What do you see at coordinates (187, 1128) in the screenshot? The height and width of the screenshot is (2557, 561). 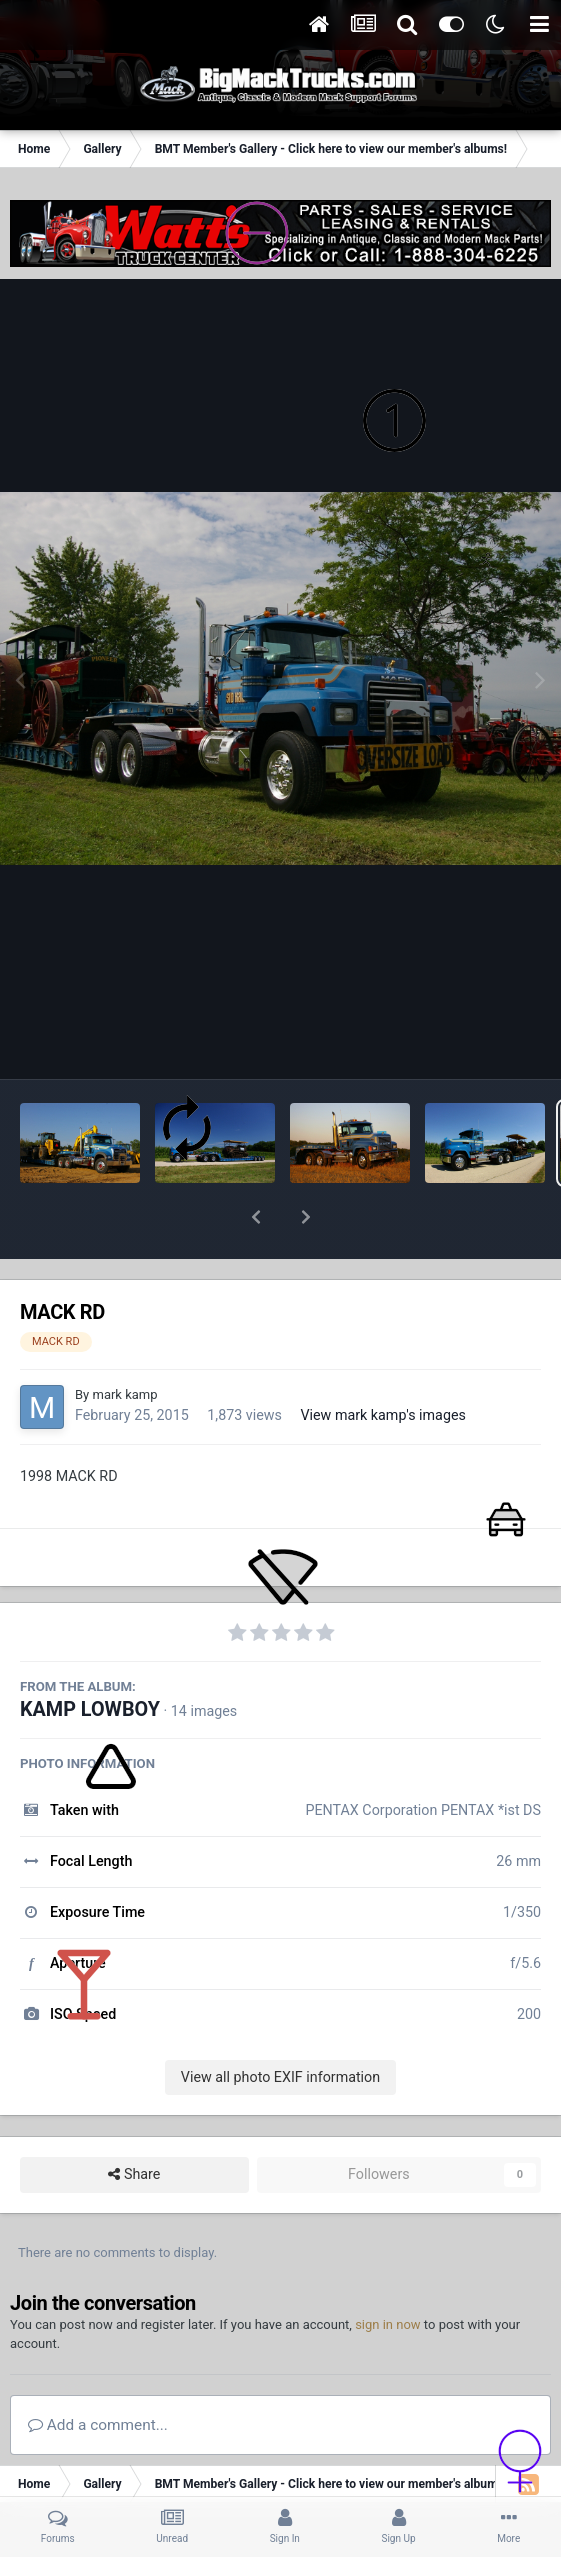 I see `refresh or reload content` at bounding box center [187, 1128].